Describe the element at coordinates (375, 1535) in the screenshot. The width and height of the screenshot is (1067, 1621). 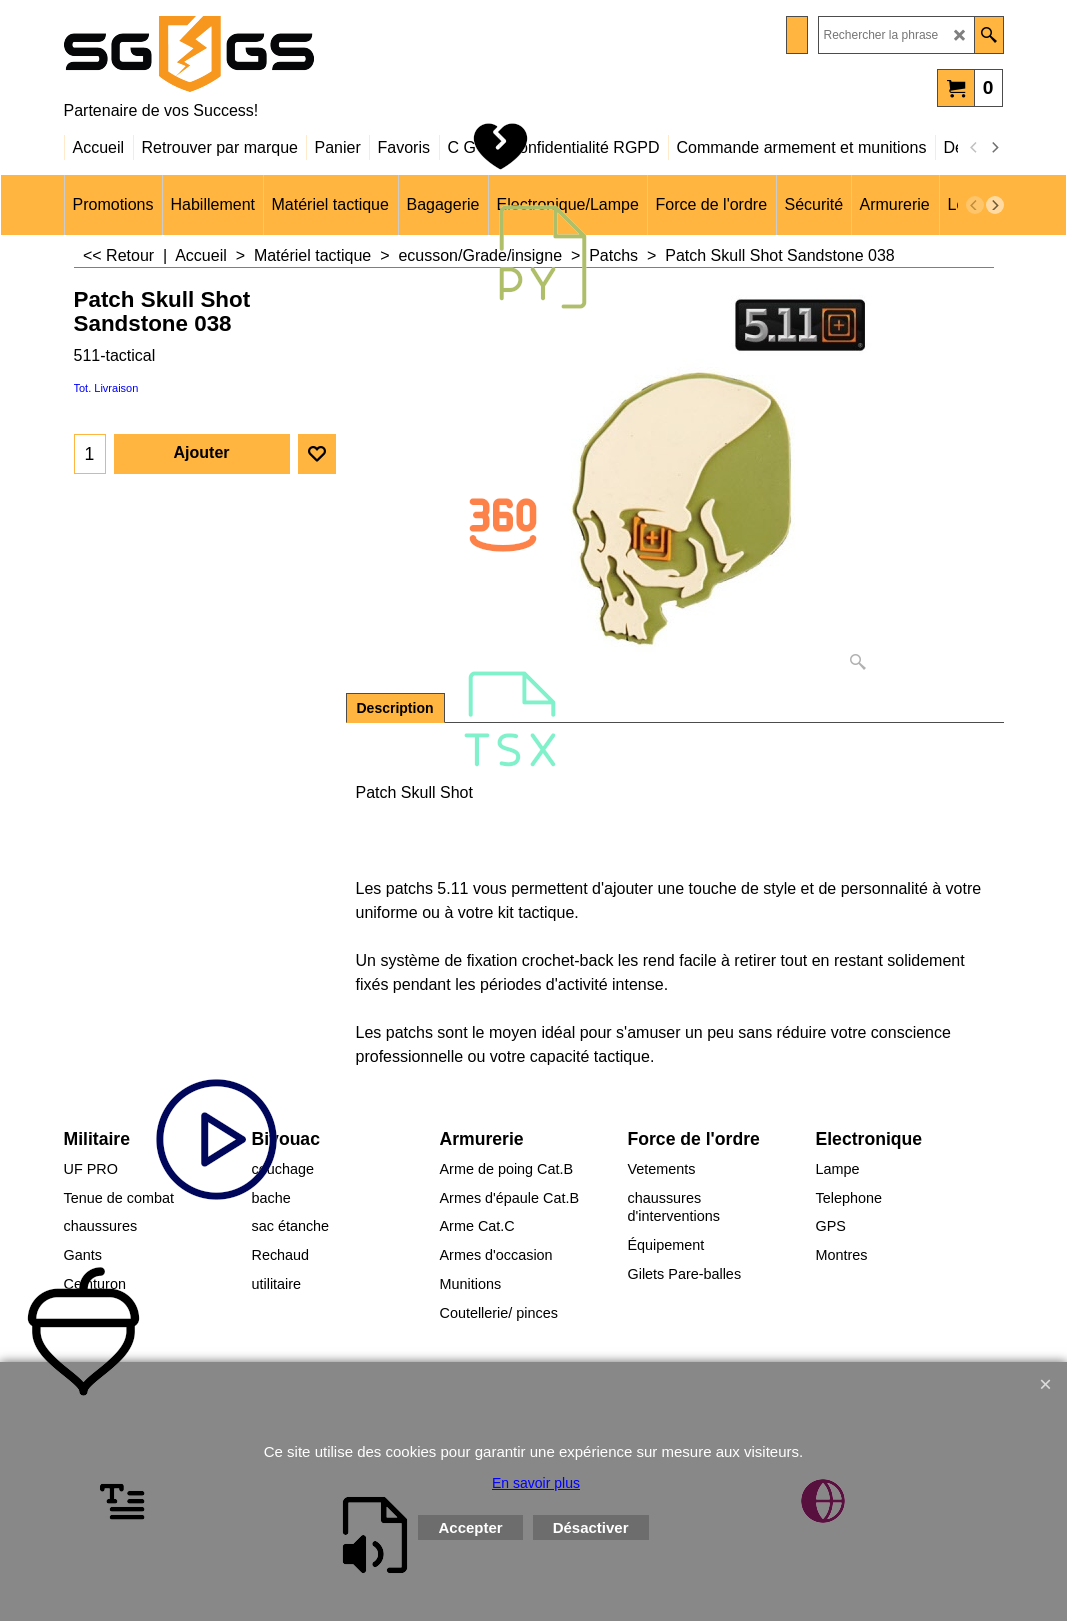
I see `open an audio file` at that location.